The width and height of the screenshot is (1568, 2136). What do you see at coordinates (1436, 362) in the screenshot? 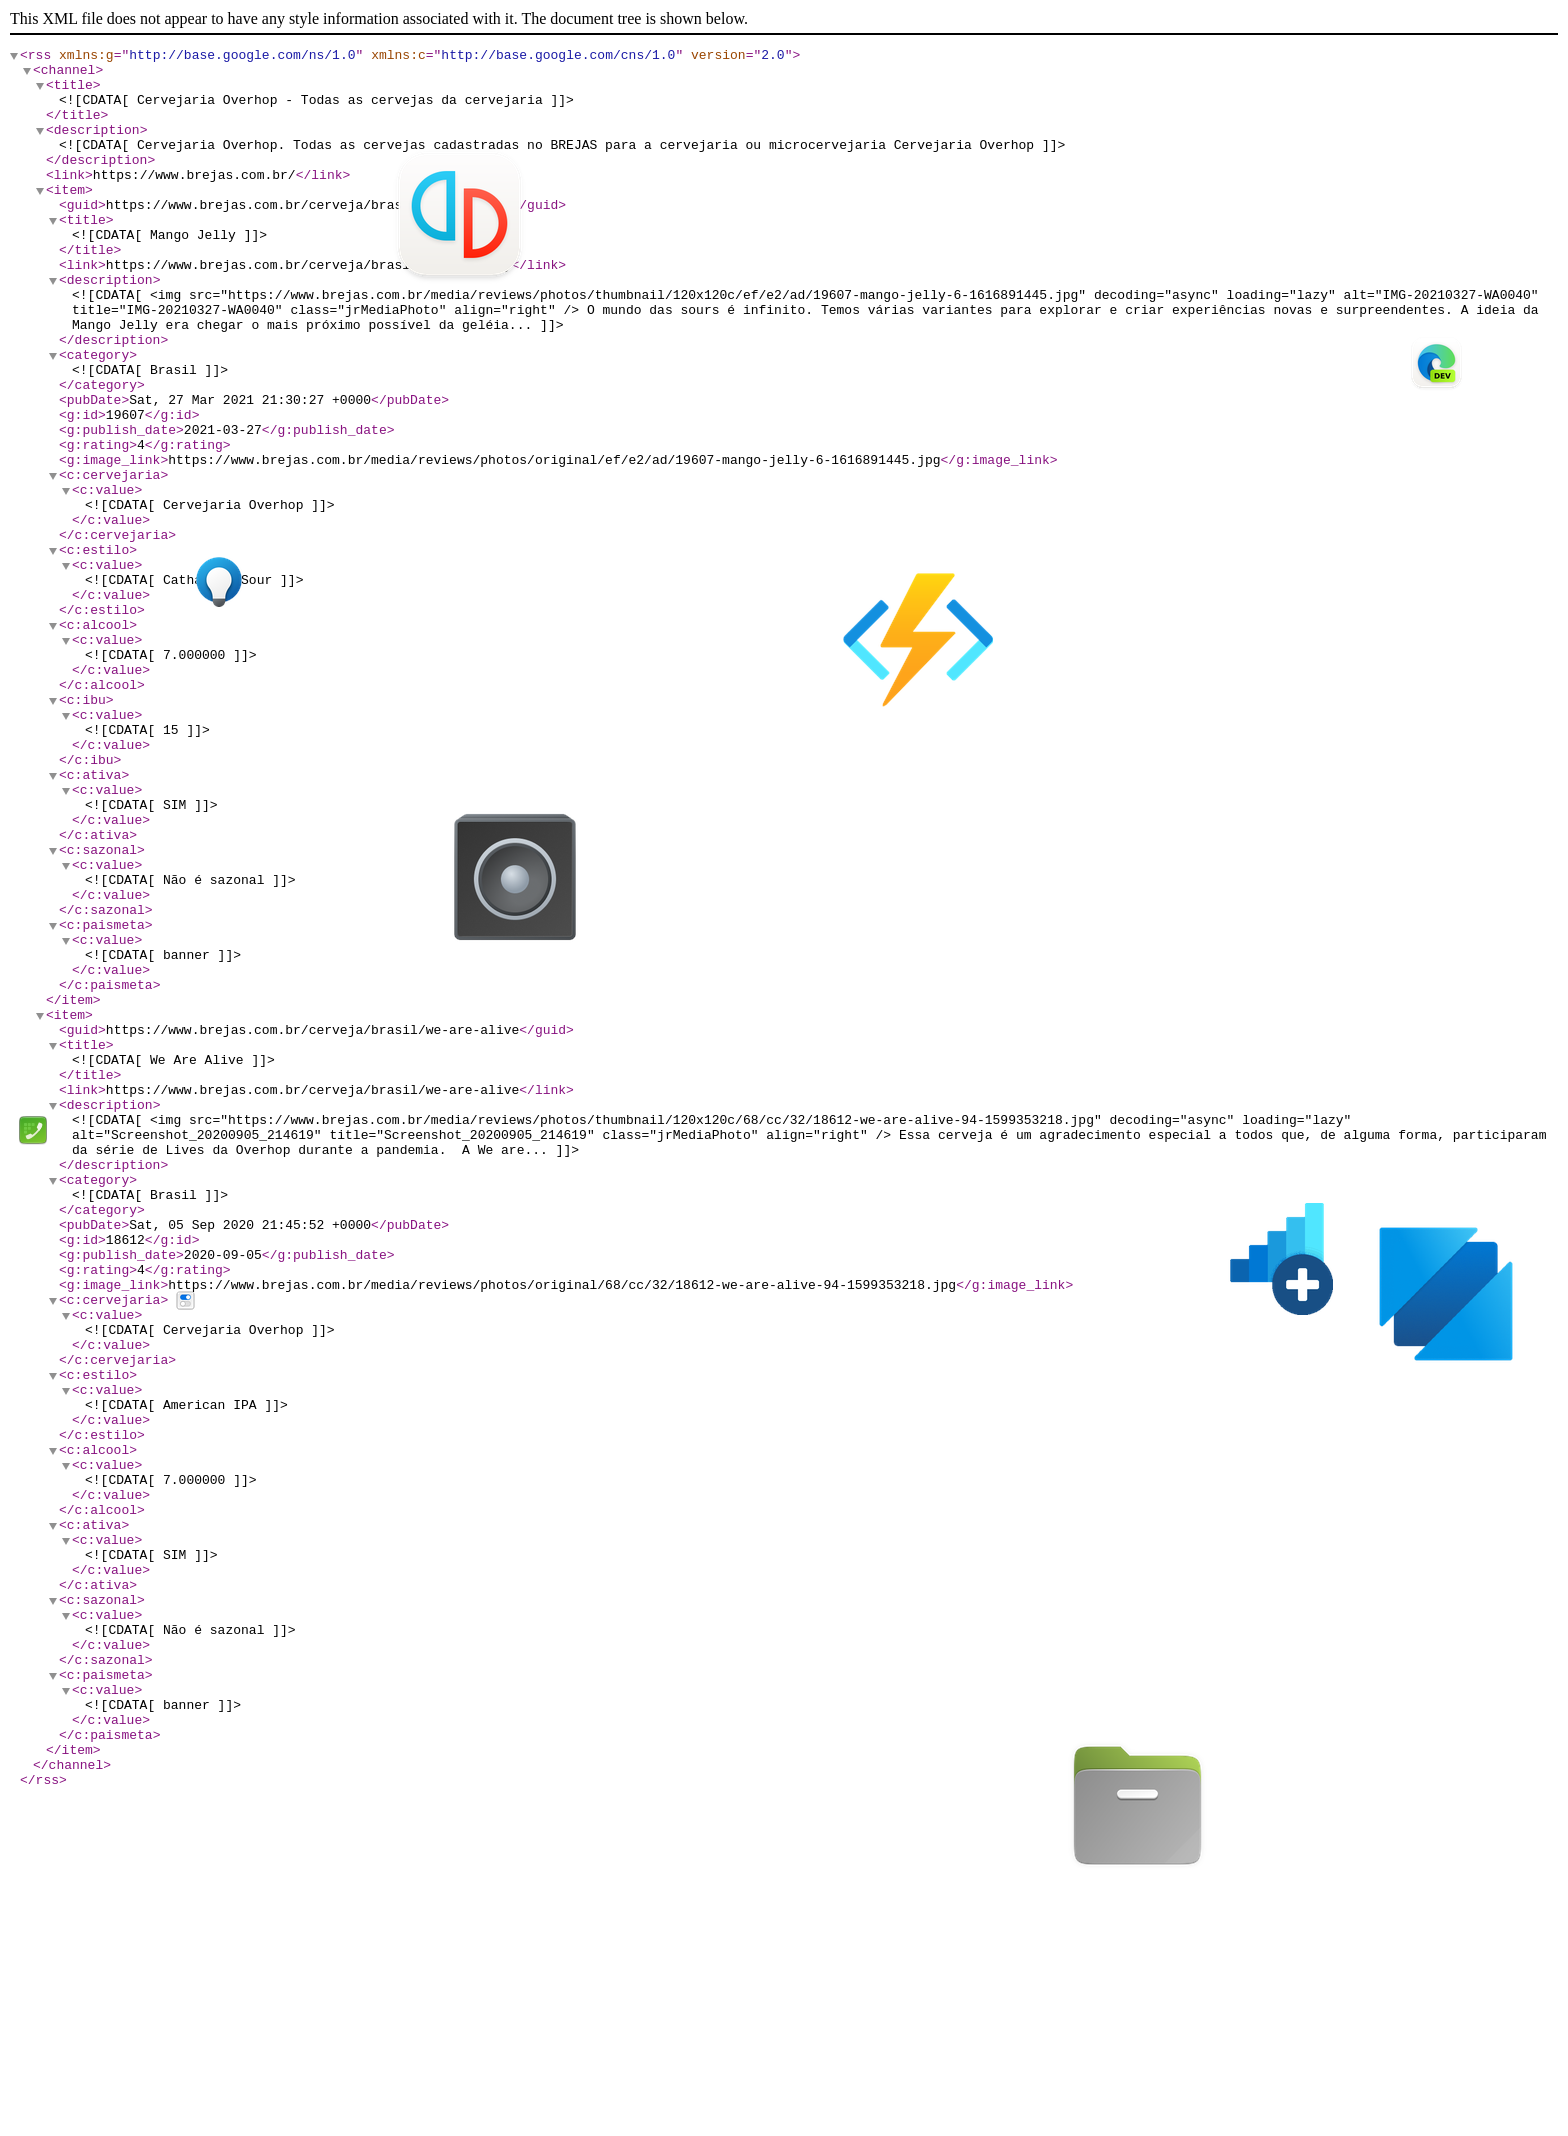
I see `open microsoft edge dev browser` at bounding box center [1436, 362].